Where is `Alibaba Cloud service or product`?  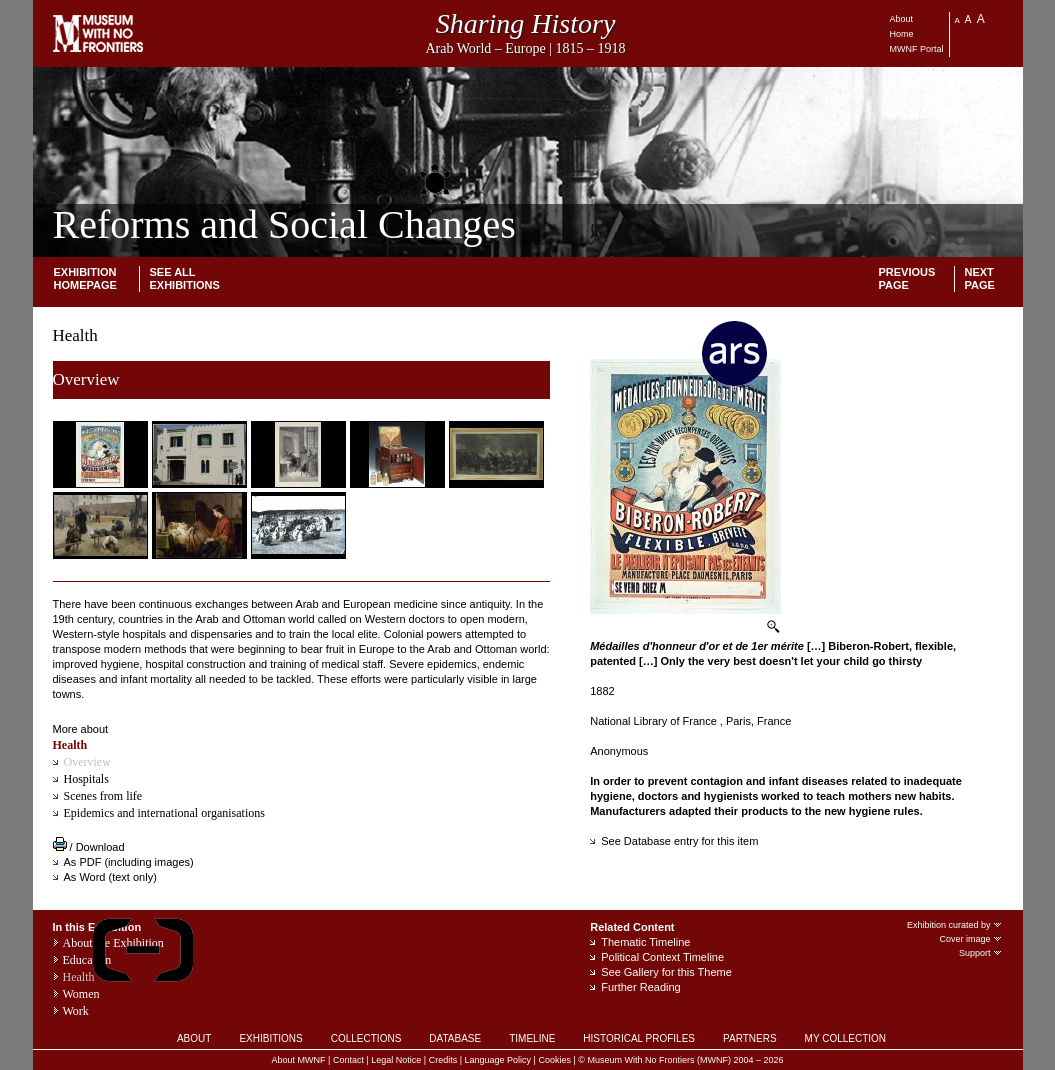
Alibaba Cloud service or product is located at coordinates (143, 950).